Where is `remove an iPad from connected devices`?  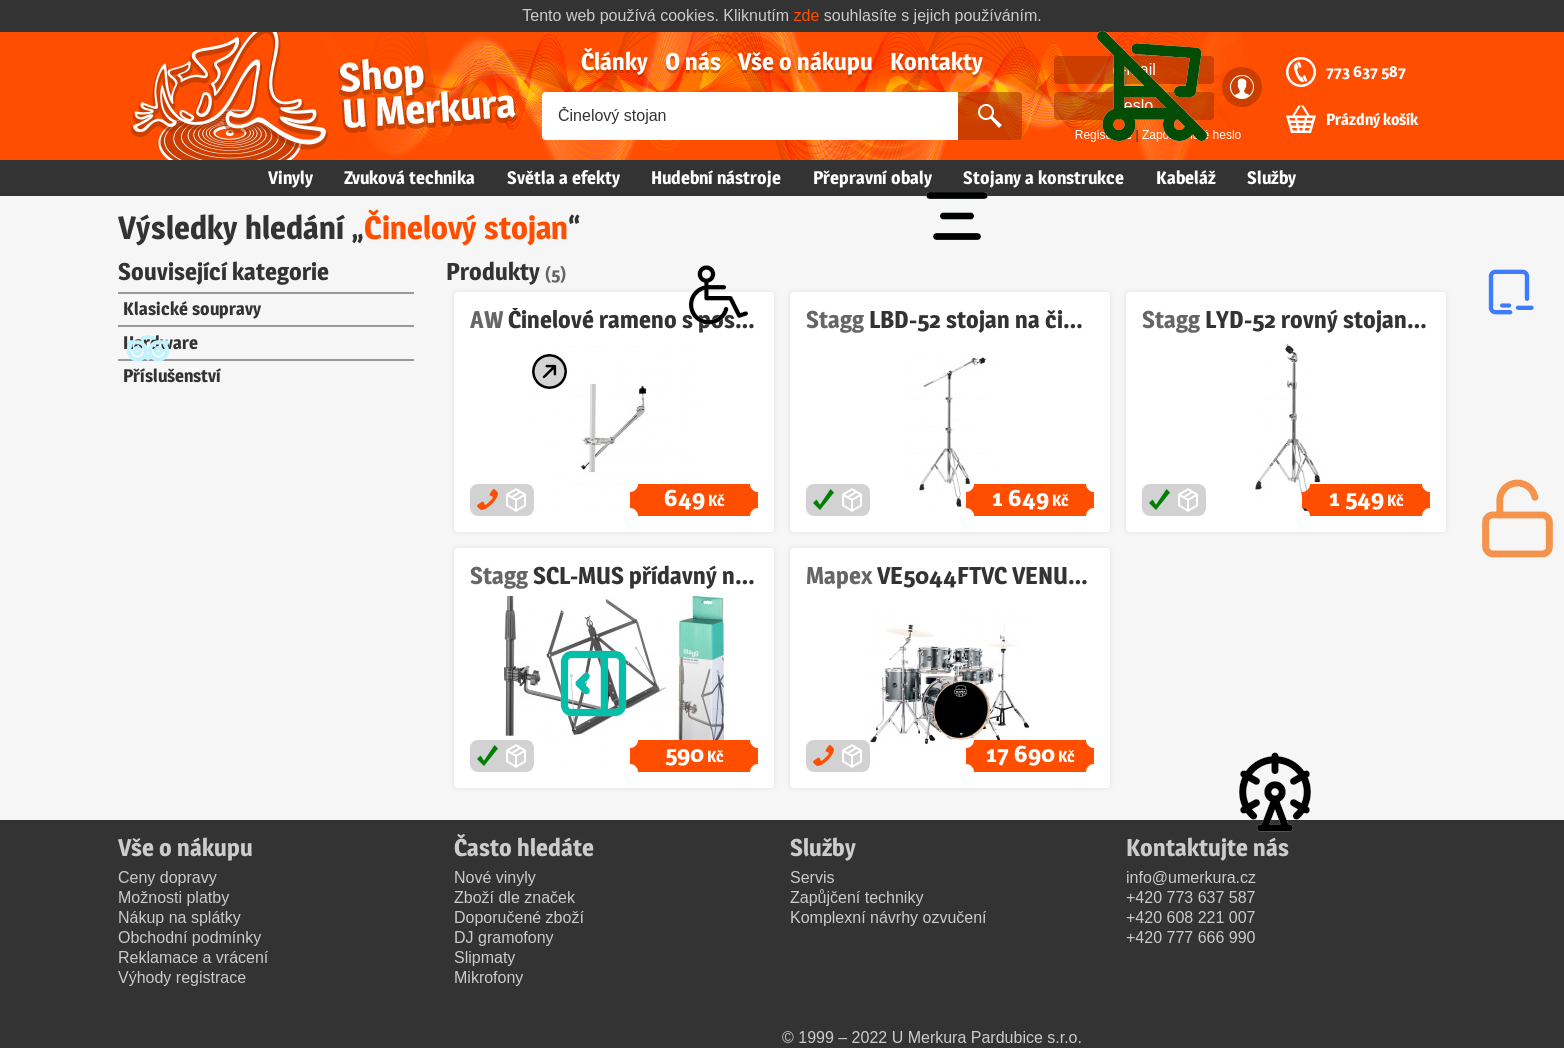 remove an iPad from connected devices is located at coordinates (1509, 292).